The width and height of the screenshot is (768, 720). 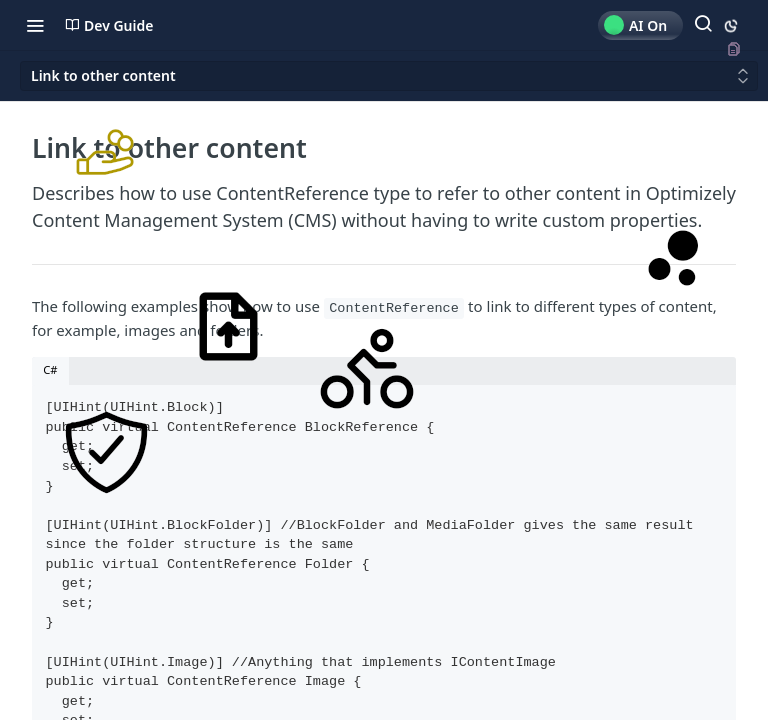 What do you see at coordinates (106, 452) in the screenshot?
I see `indicates verified security or protection status` at bounding box center [106, 452].